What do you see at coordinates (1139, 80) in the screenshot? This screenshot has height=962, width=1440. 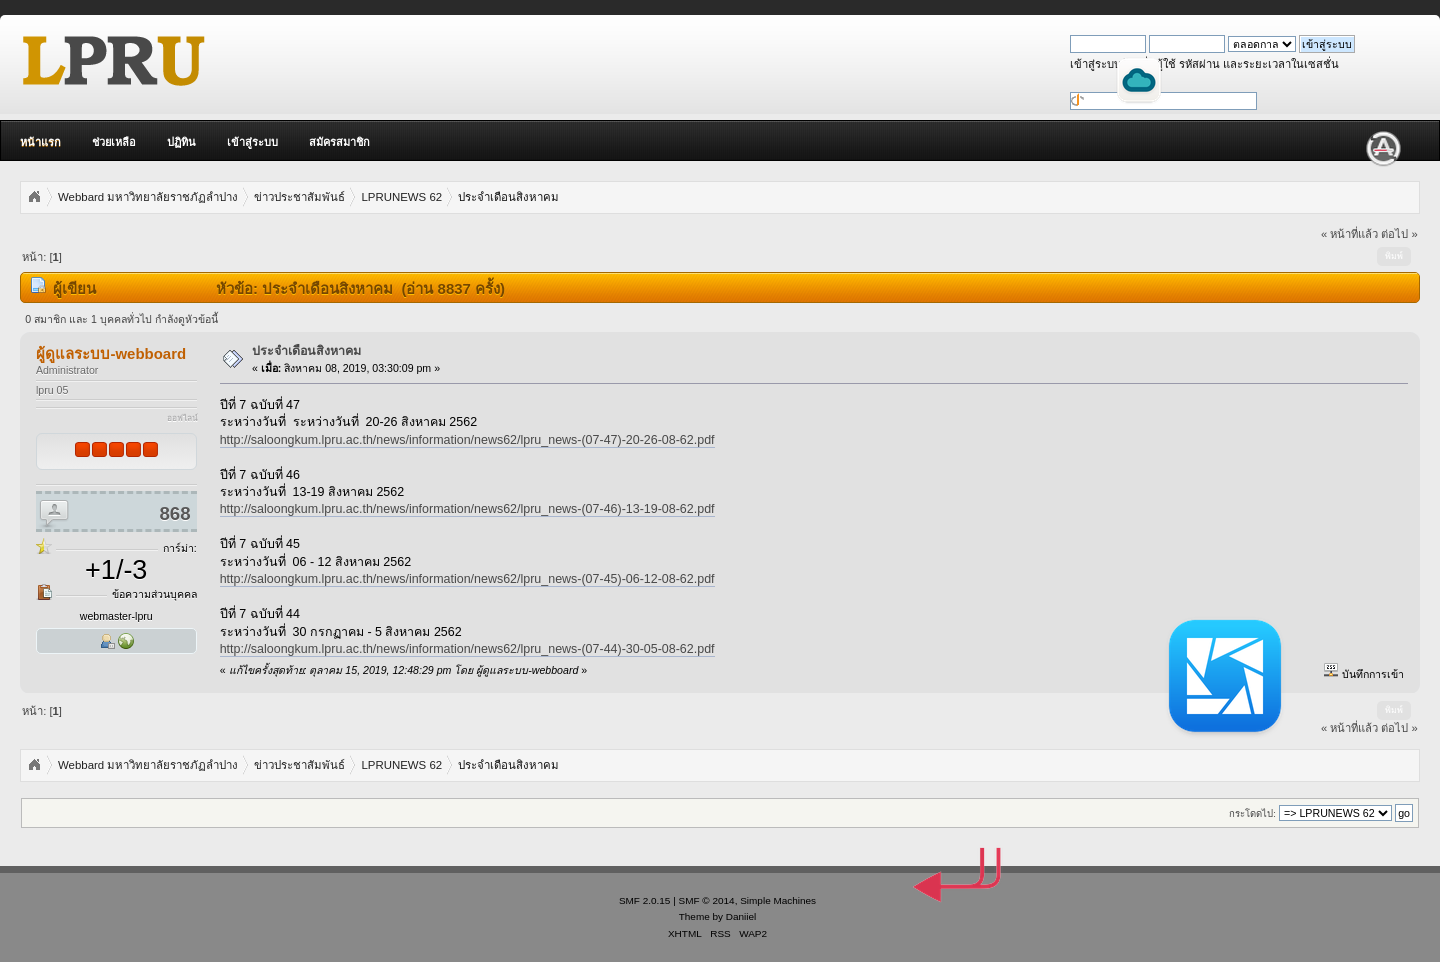 I see `launch airvpn application` at bounding box center [1139, 80].